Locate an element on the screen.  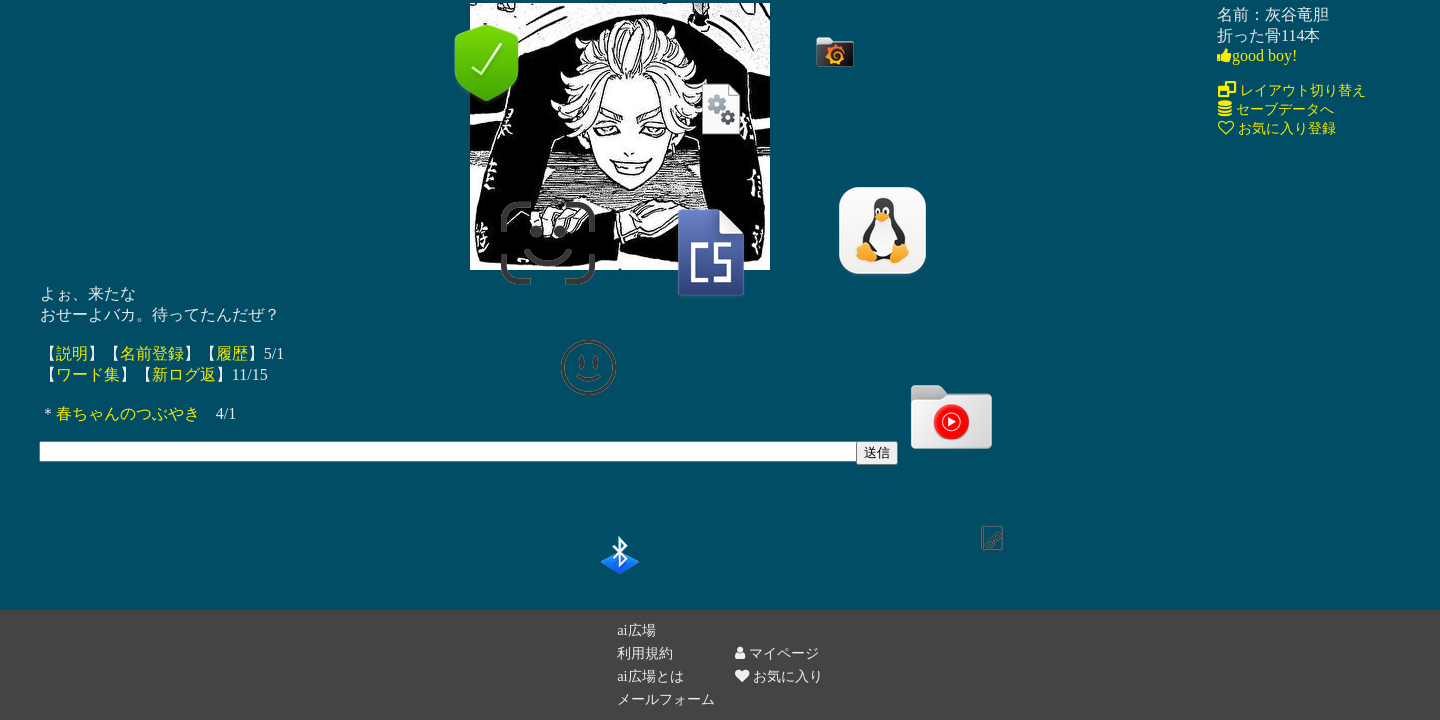
open linux system preferences is located at coordinates (882, 230).